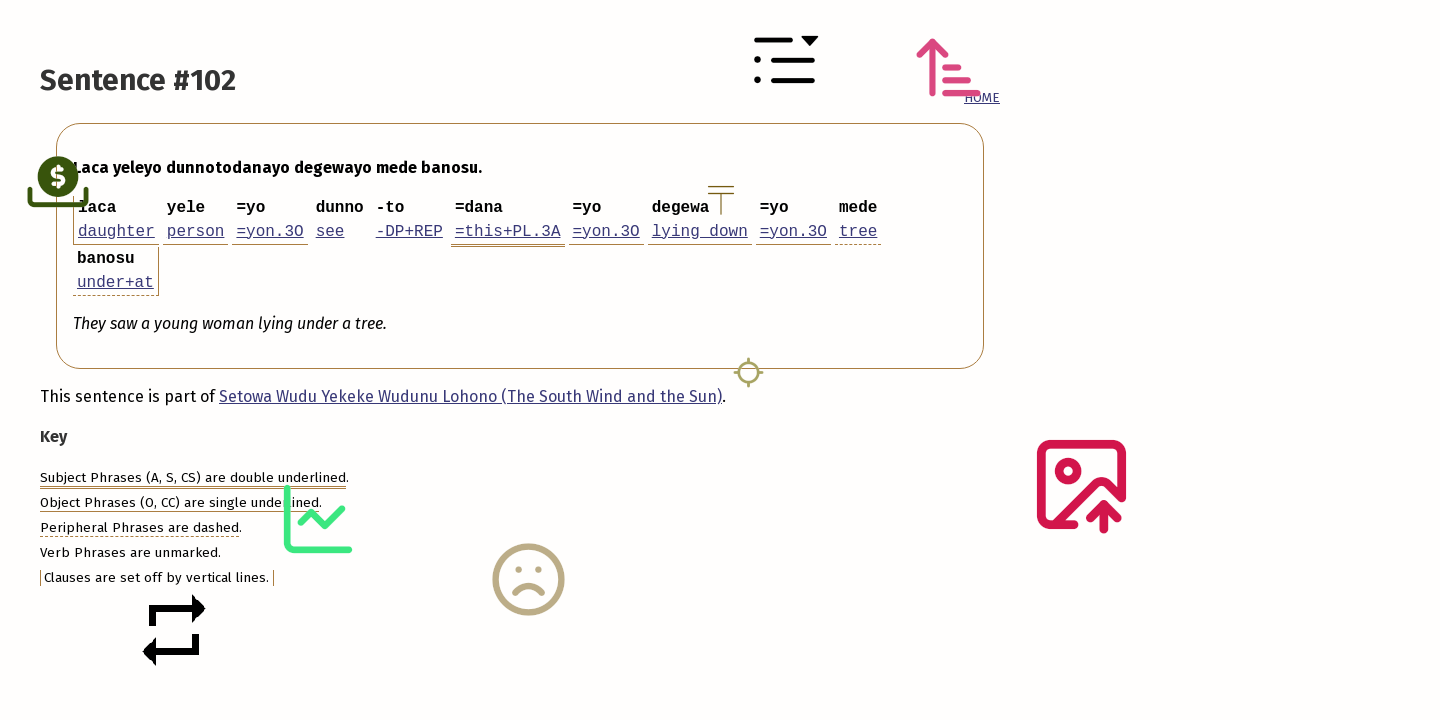 This screenshot has height=720, width=1440. Describe the element at coordinates (174, 630) in the screenshot. I see `enable repeat mode for media playback` at that location.